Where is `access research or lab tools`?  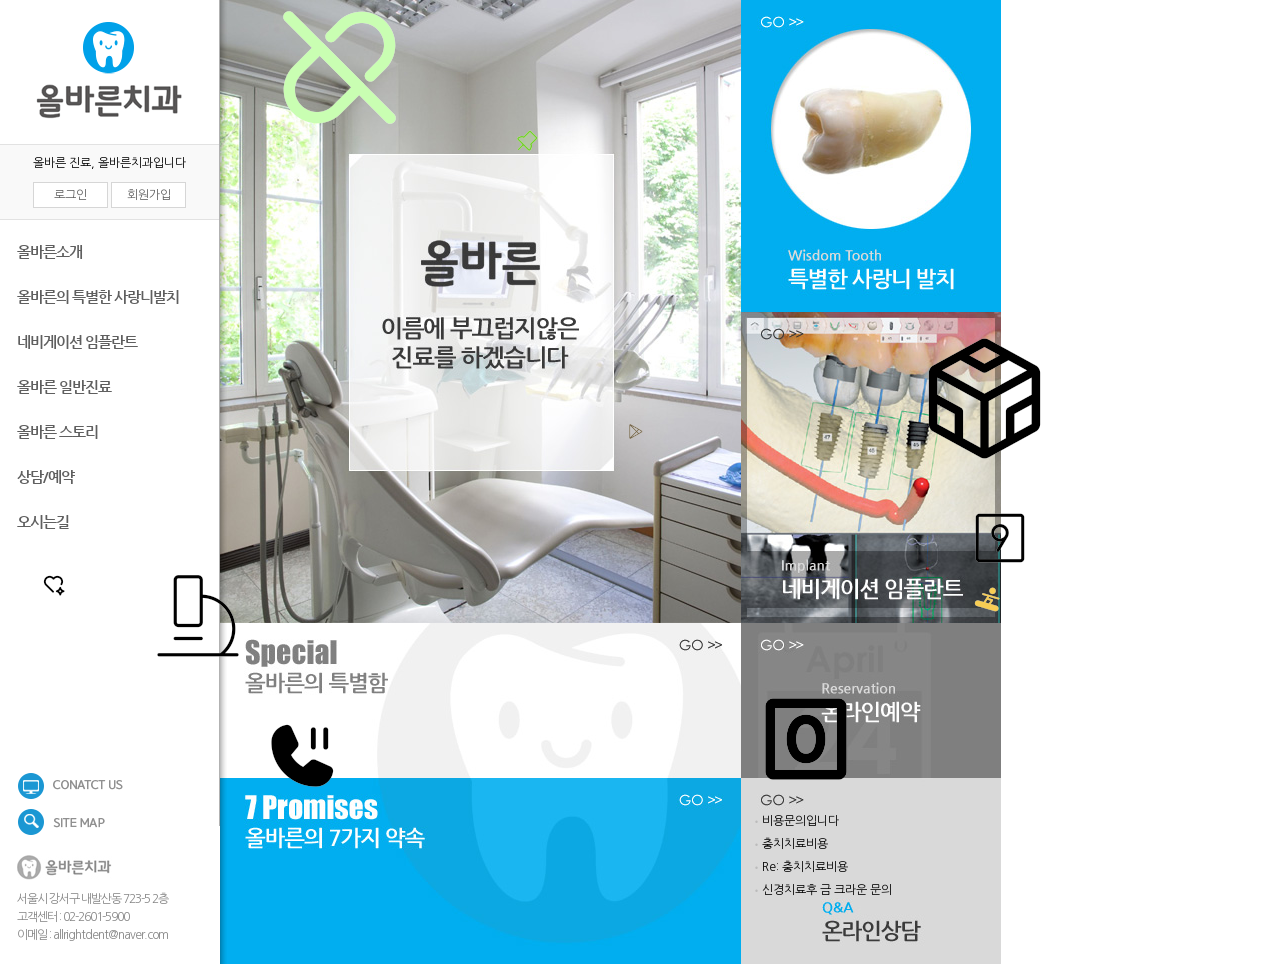 access research or lab tools is located at coordinates (198, 619).